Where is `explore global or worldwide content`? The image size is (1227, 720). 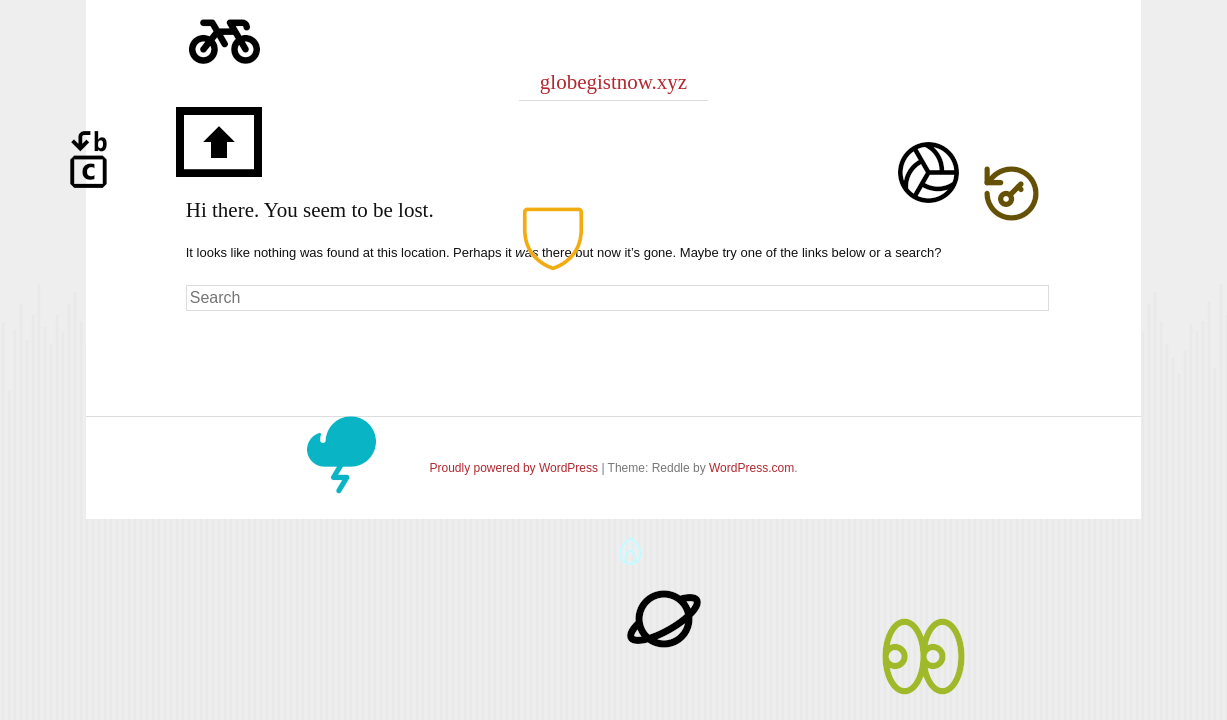 explore global or worldwide content is located at coordinates (664, 619).